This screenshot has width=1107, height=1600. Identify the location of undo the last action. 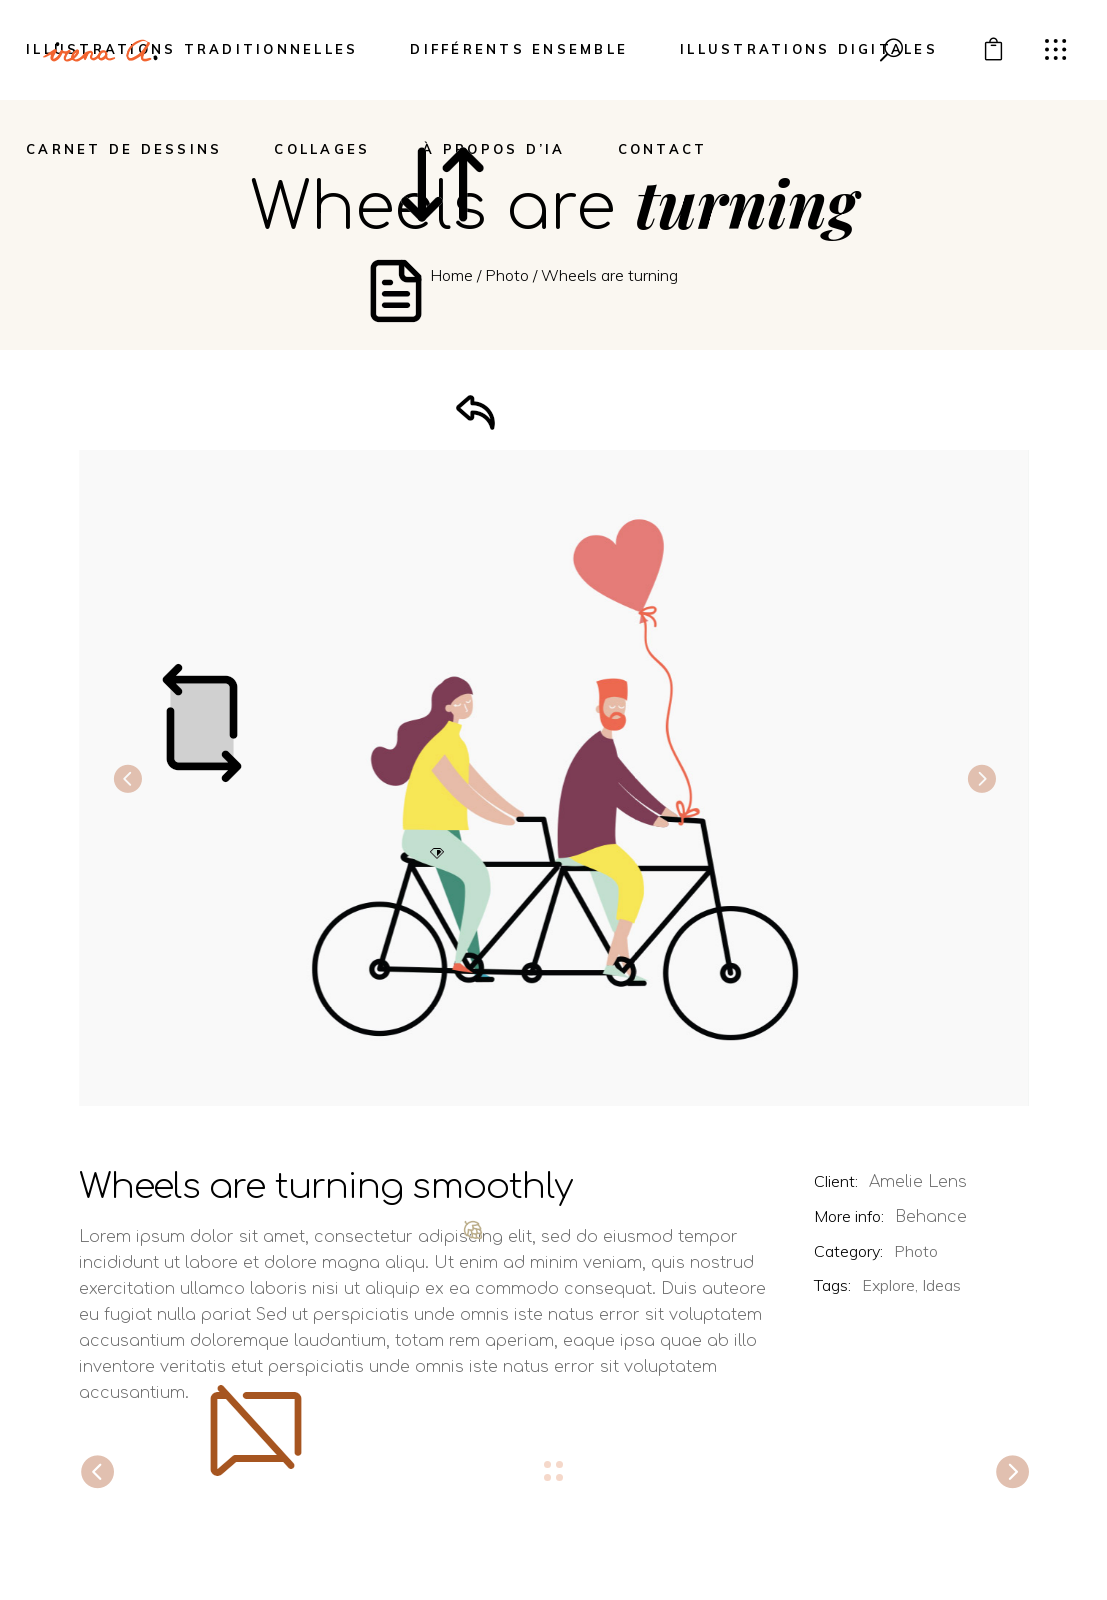
(475, 411).